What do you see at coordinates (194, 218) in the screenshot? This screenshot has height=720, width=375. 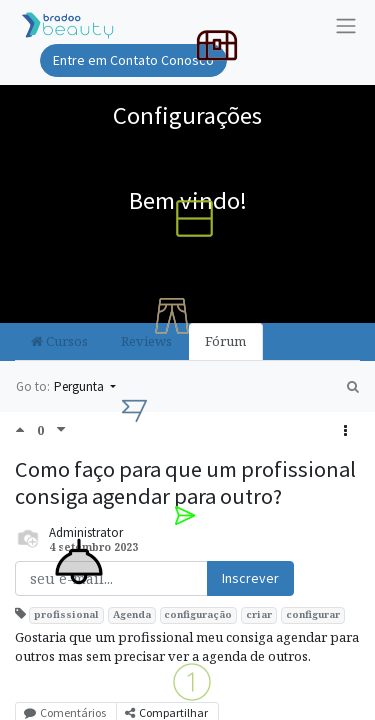 I see `split view horizontally` at bounding box center [194, 218].